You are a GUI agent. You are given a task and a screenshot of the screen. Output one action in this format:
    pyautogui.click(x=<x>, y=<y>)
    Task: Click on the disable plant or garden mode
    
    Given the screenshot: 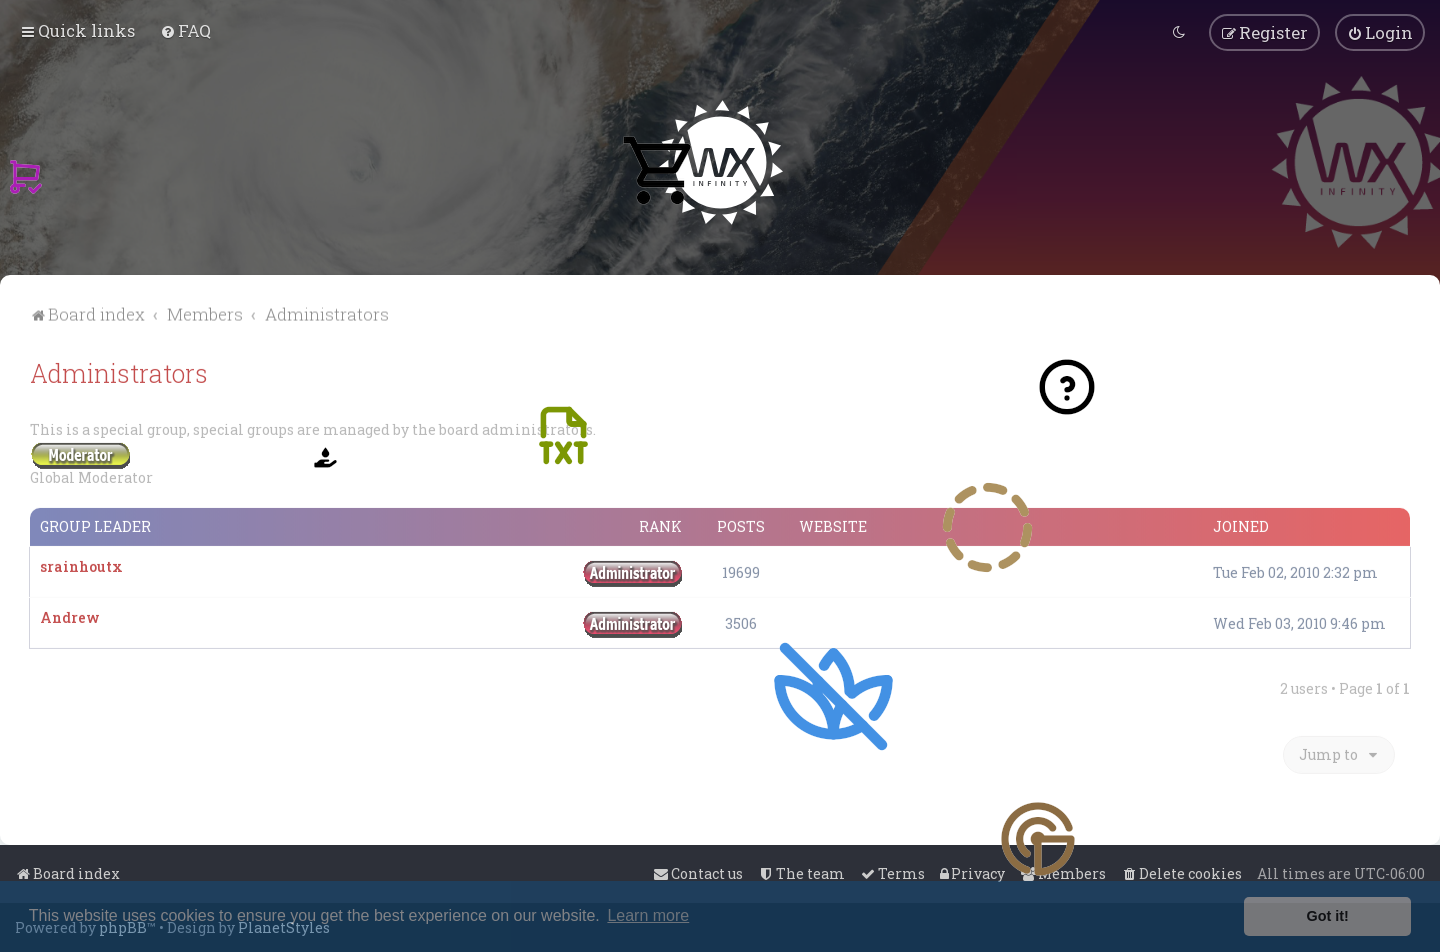 What is the action you would take?
    pyautogui.click(x=833, y=696)
    